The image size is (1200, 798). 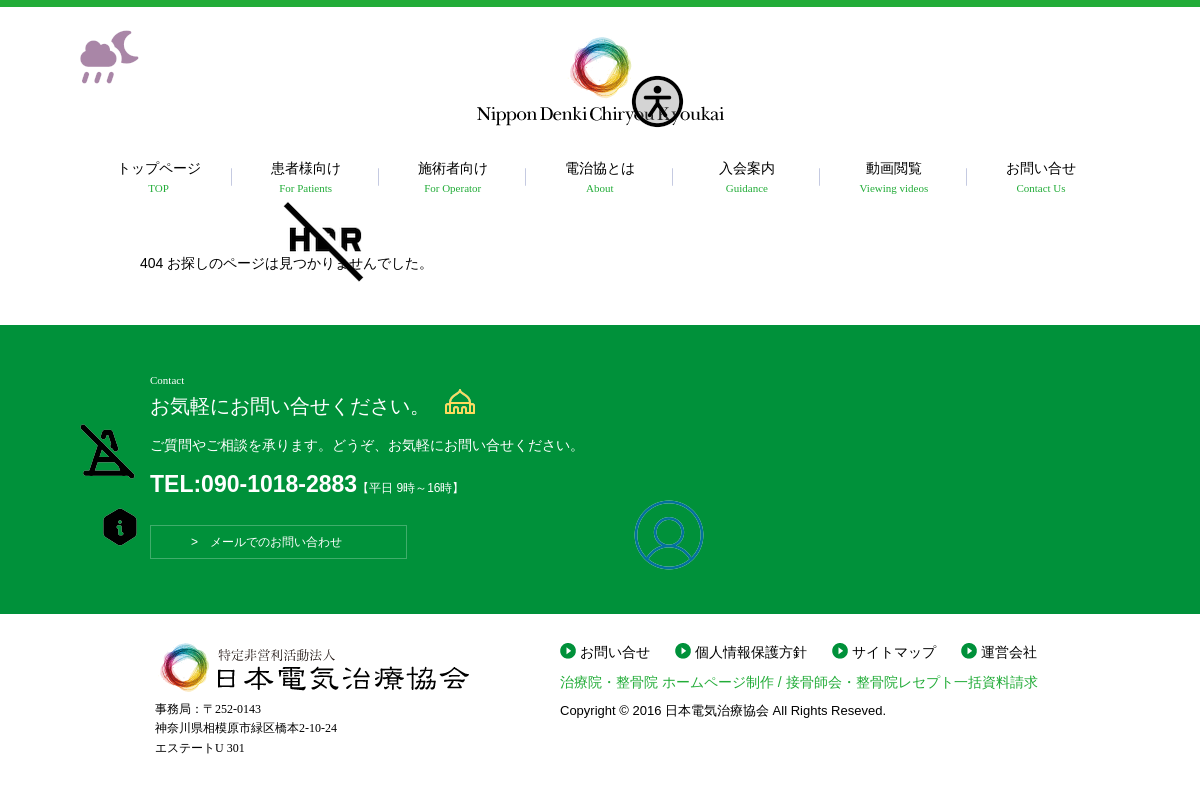 I want to click on view your profile, so click(x=669, y=535).